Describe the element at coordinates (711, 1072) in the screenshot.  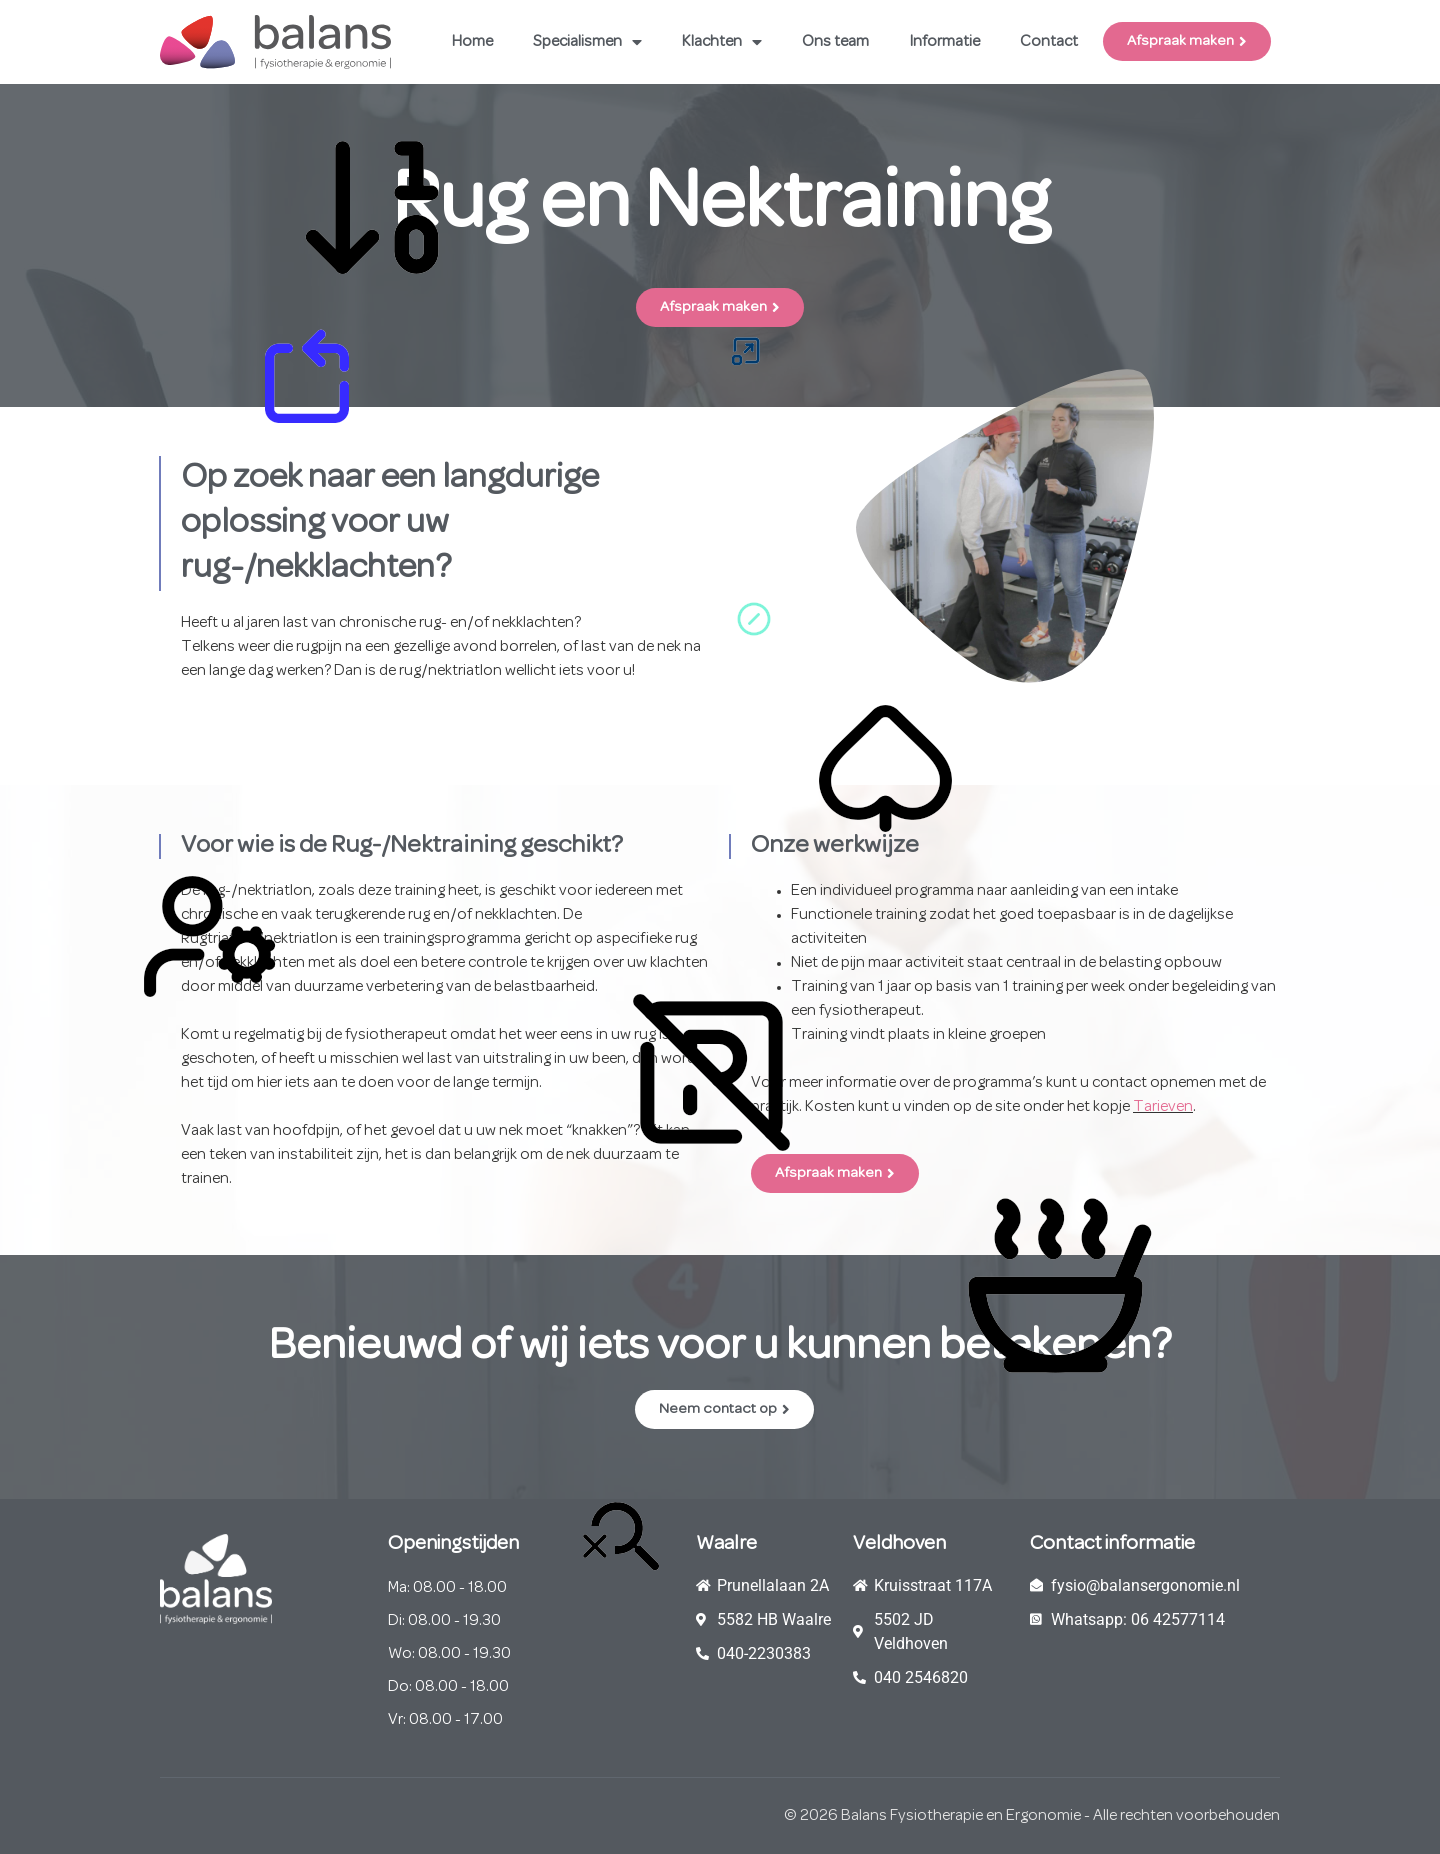
I see `no parking available` at that location.